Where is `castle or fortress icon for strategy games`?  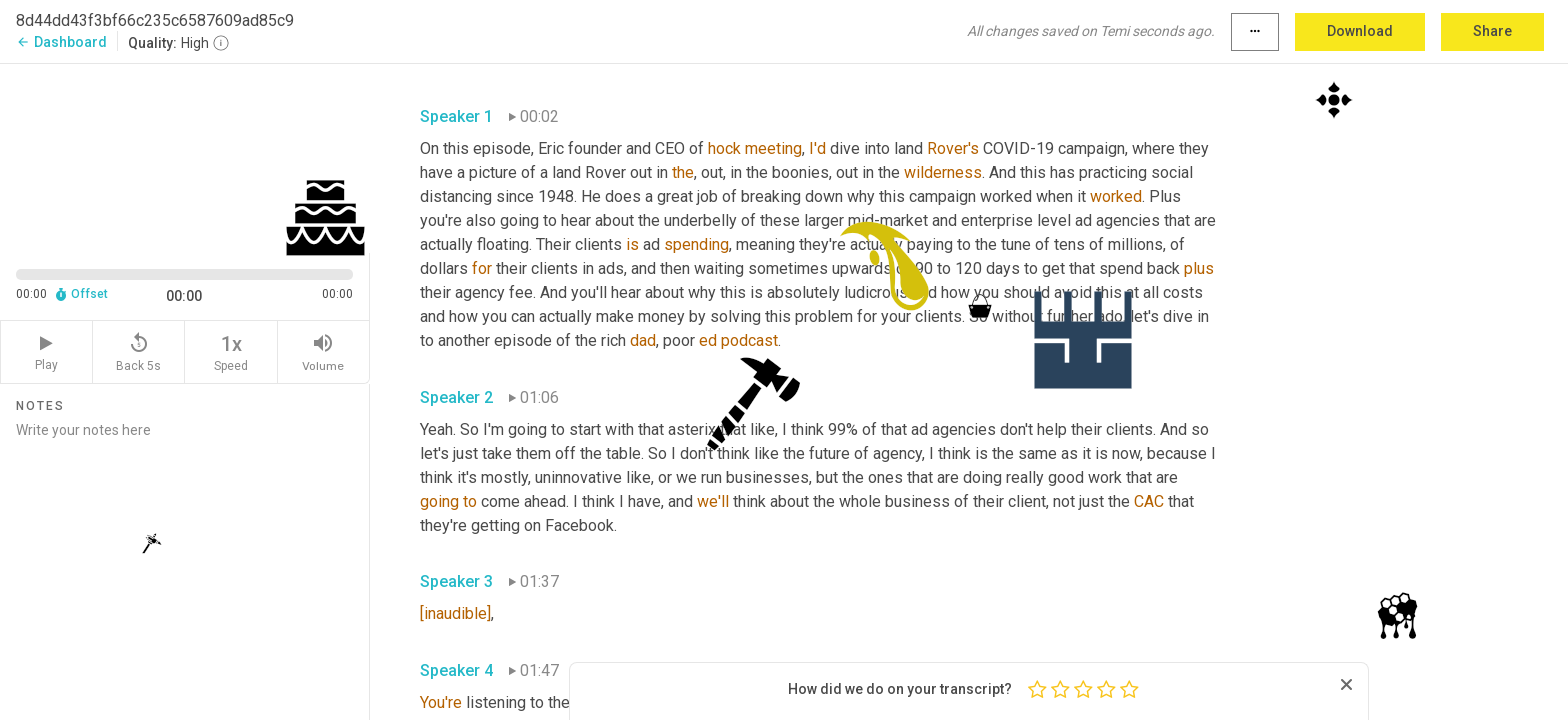 castle or fortress icon for strategy games is located at coordinates (1083, 340).